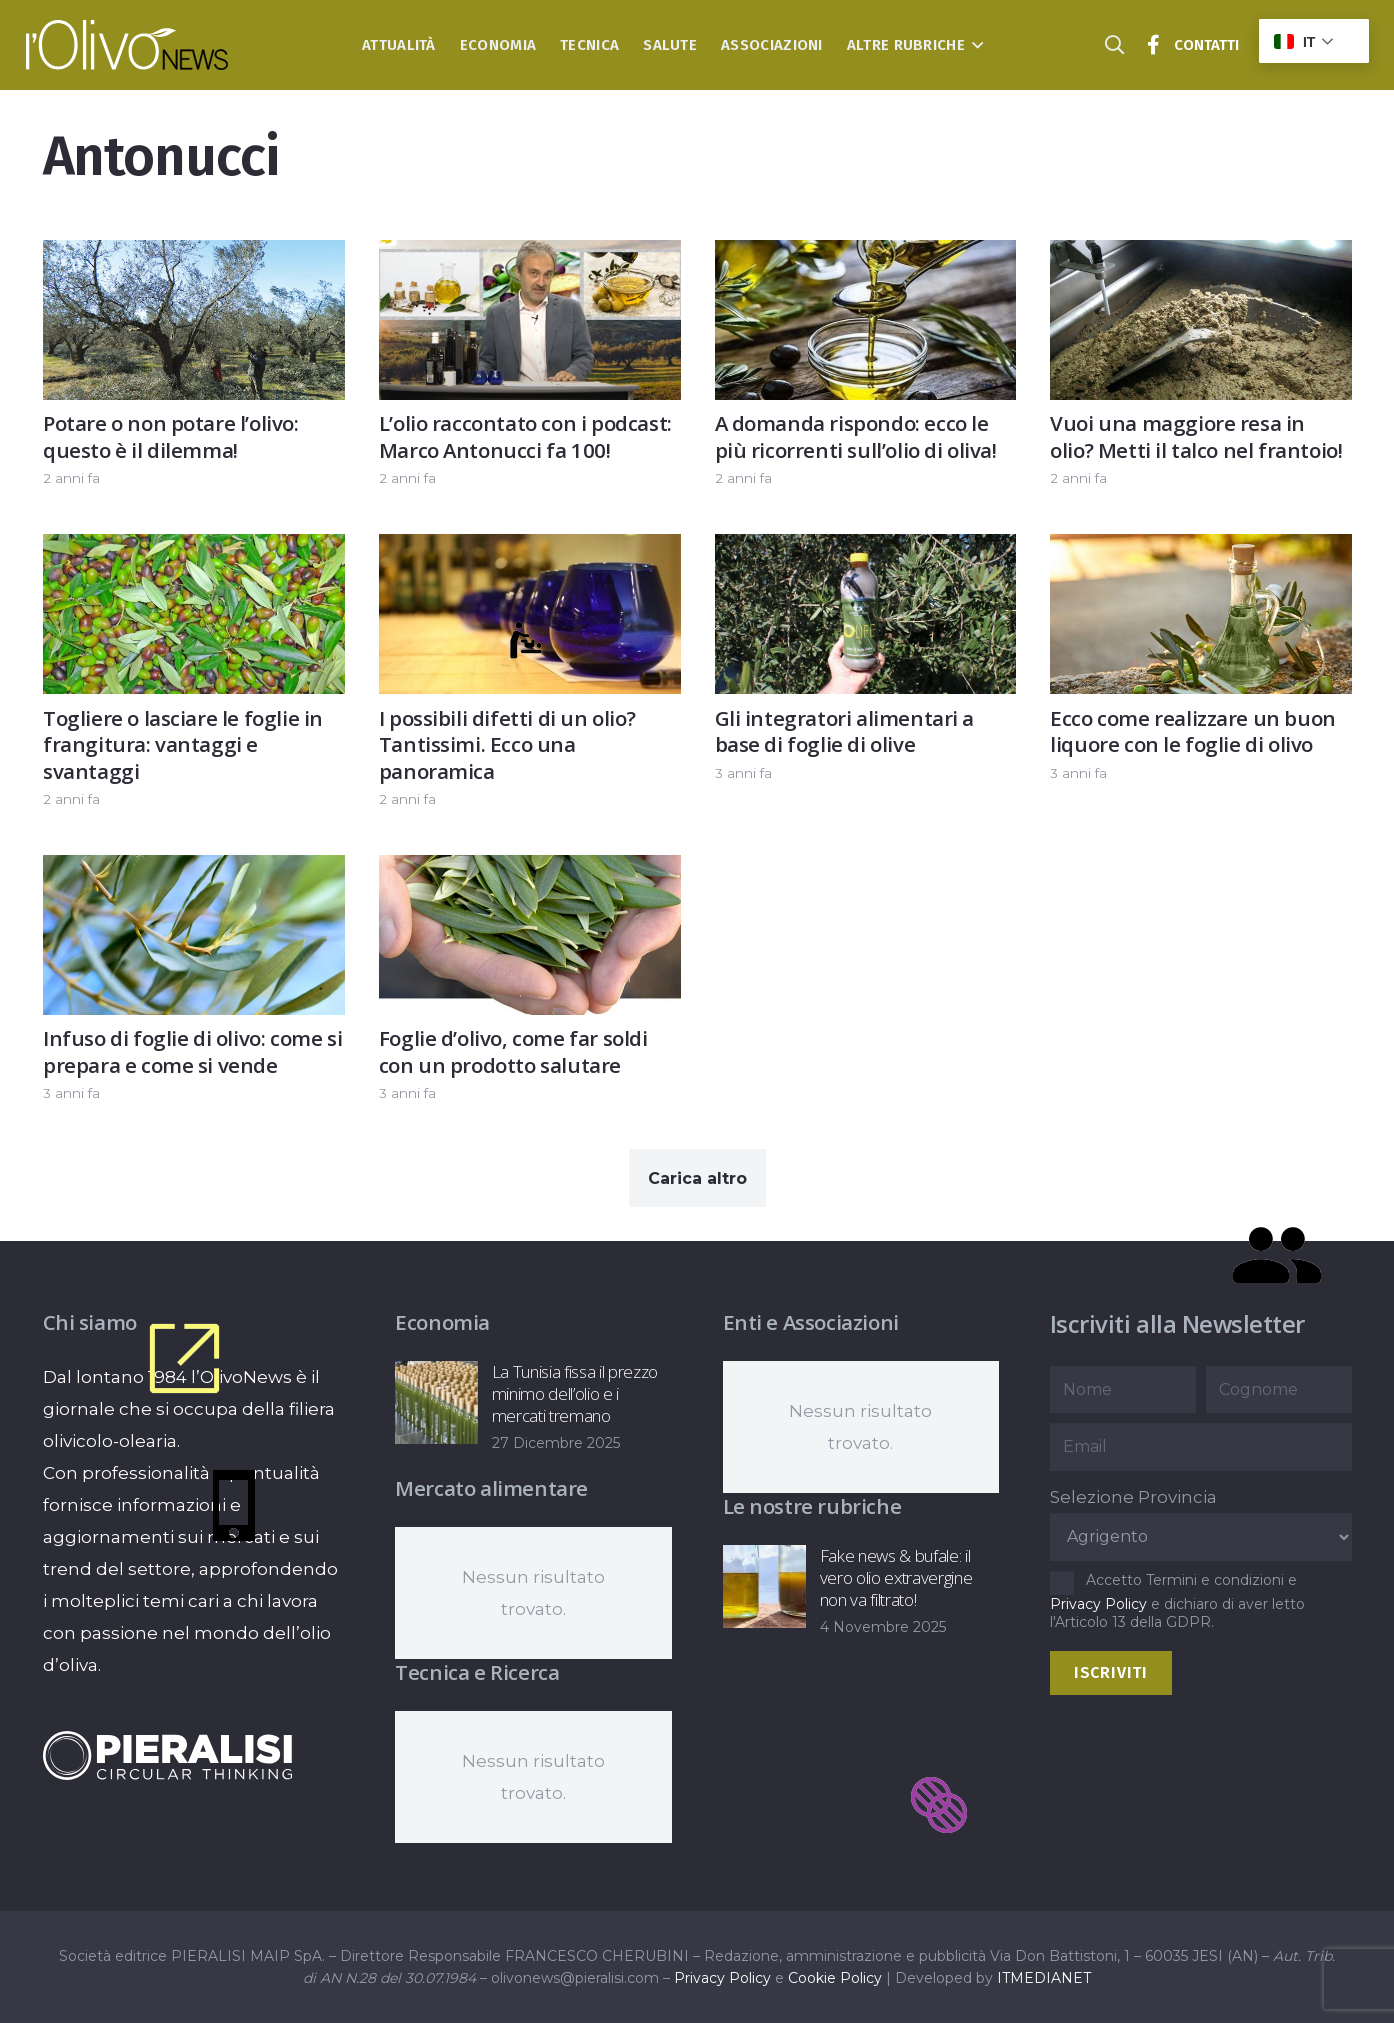  I want to click on open link in a new window or tab, so click(184, 1358).